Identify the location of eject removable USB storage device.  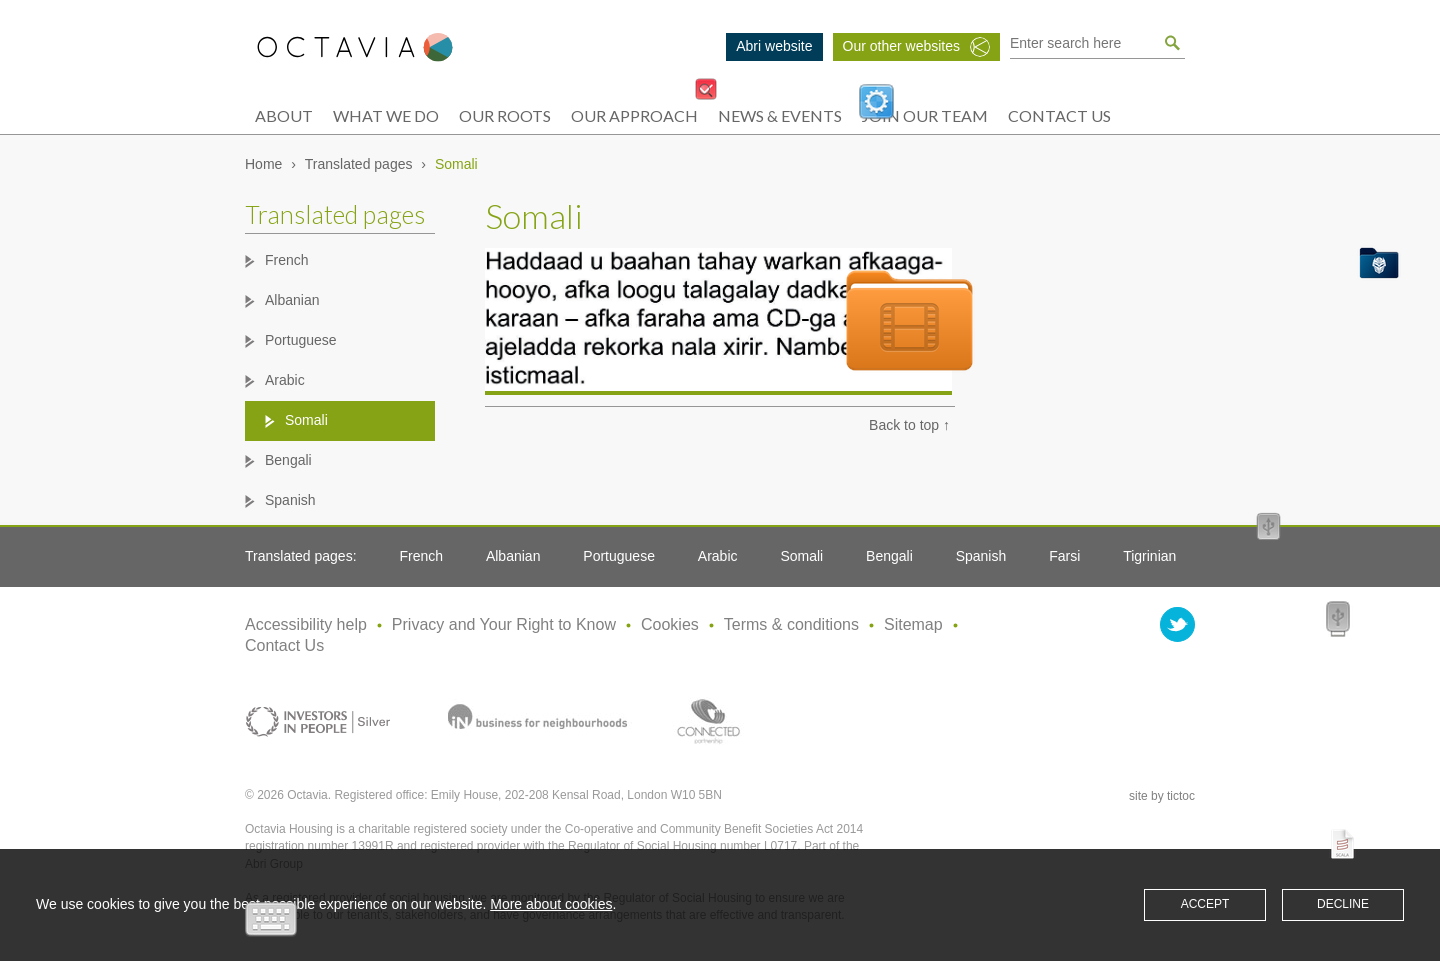
(1338, 619).